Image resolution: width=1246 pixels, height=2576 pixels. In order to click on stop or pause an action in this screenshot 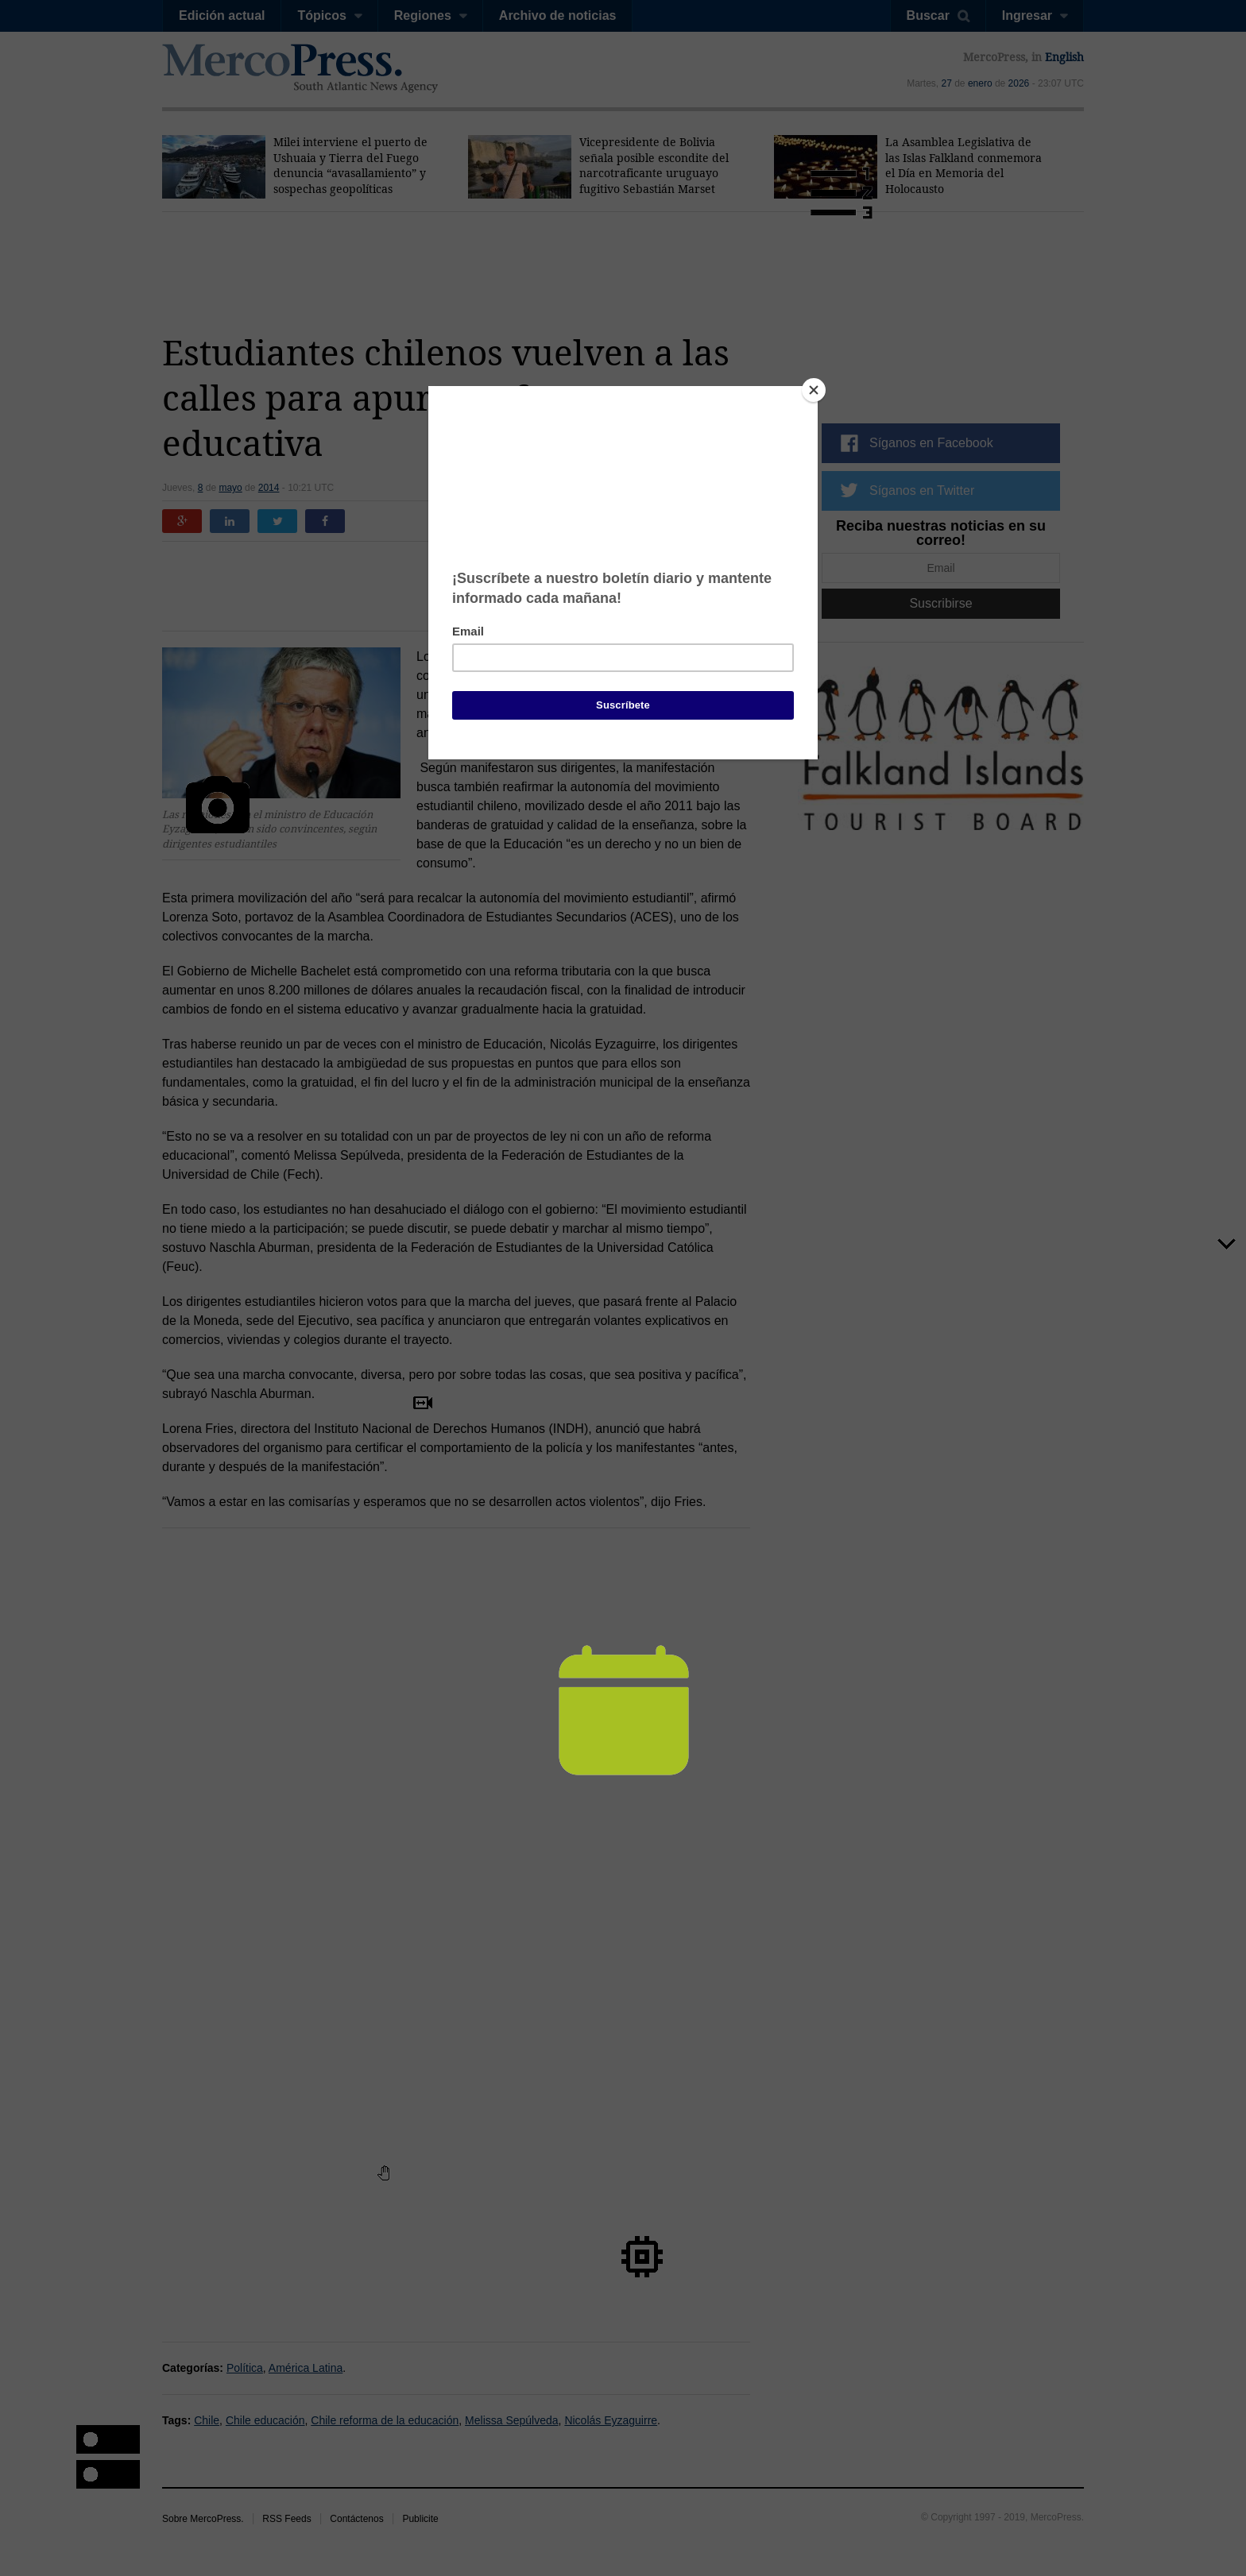, I will do `click(383, 2172)`.